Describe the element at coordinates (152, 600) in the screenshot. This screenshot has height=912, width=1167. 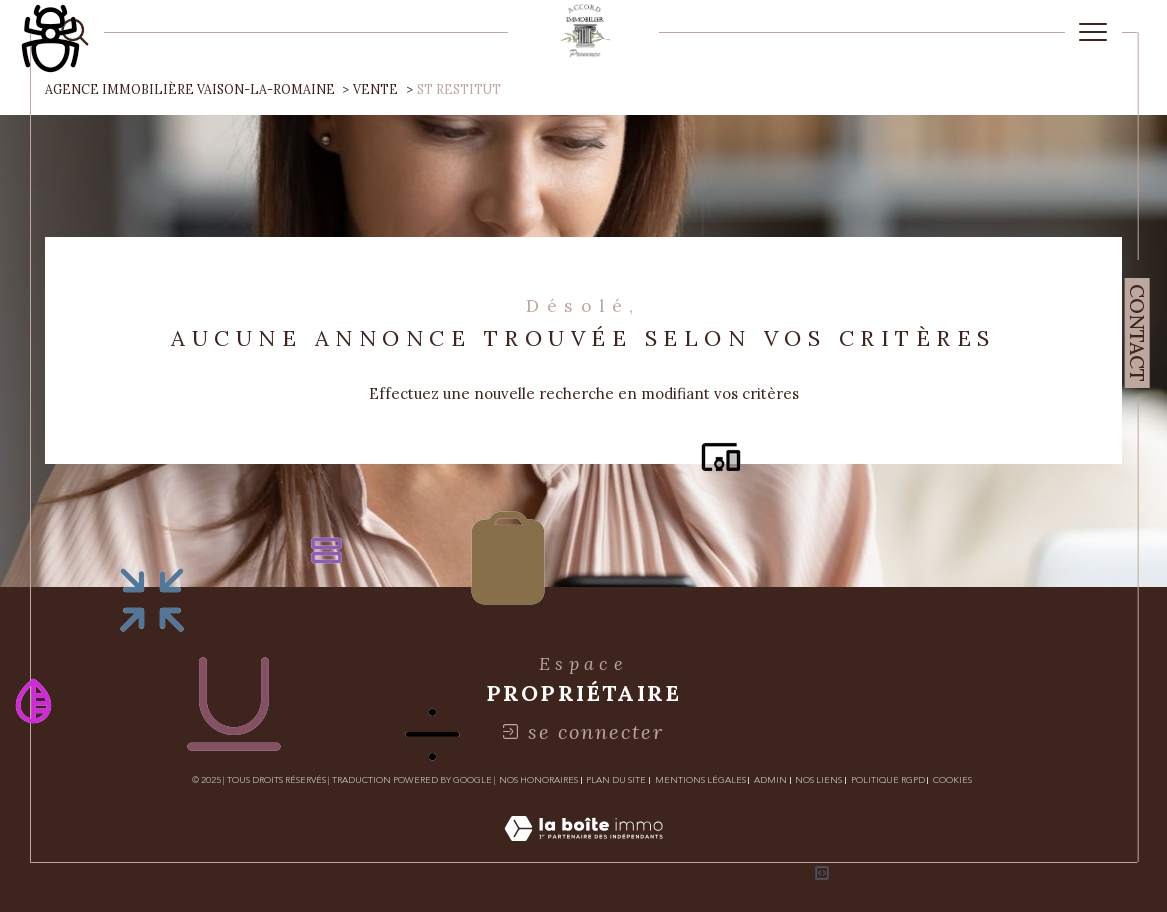
I see `exit fullscreen mode` at that location.